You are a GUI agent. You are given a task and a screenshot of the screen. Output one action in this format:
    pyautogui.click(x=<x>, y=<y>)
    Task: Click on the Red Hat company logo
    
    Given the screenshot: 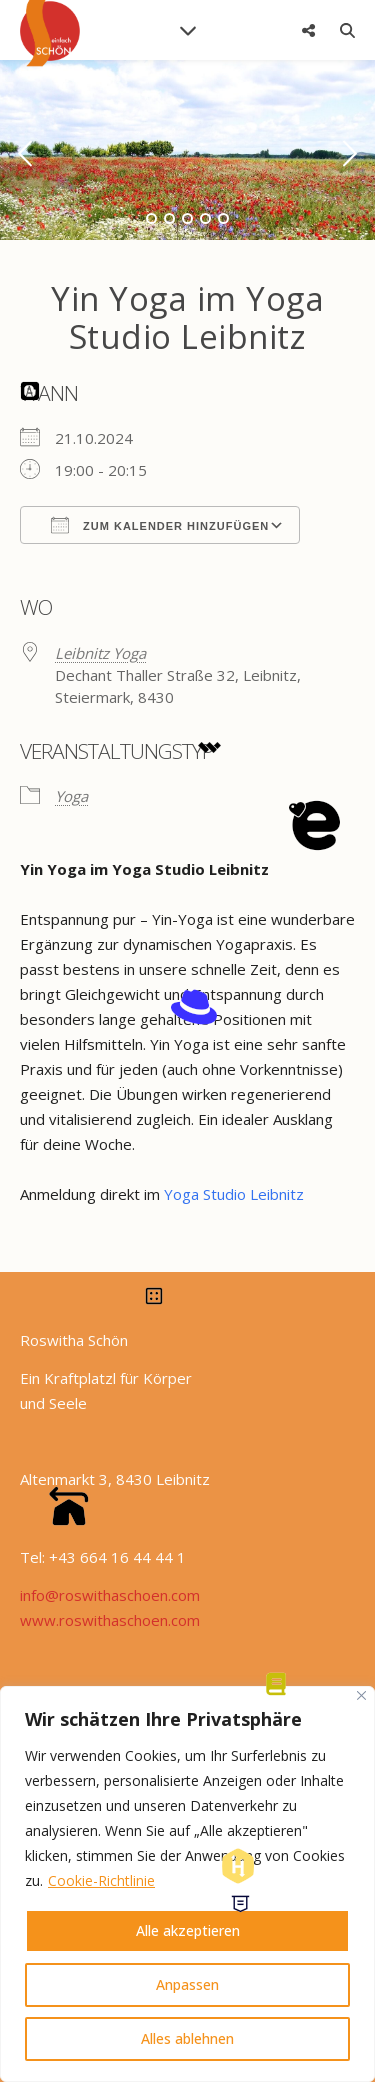 What is the action you would take?
    pyautogui.click(x=194, y=1007)
    